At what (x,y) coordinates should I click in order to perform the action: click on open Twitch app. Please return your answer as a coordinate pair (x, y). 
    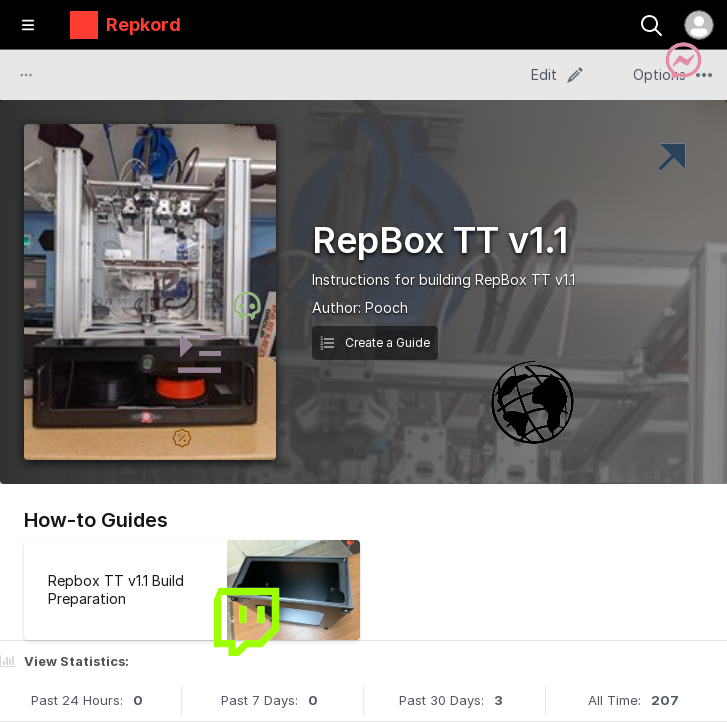
    Looking at the image, I should click on (246, 620).